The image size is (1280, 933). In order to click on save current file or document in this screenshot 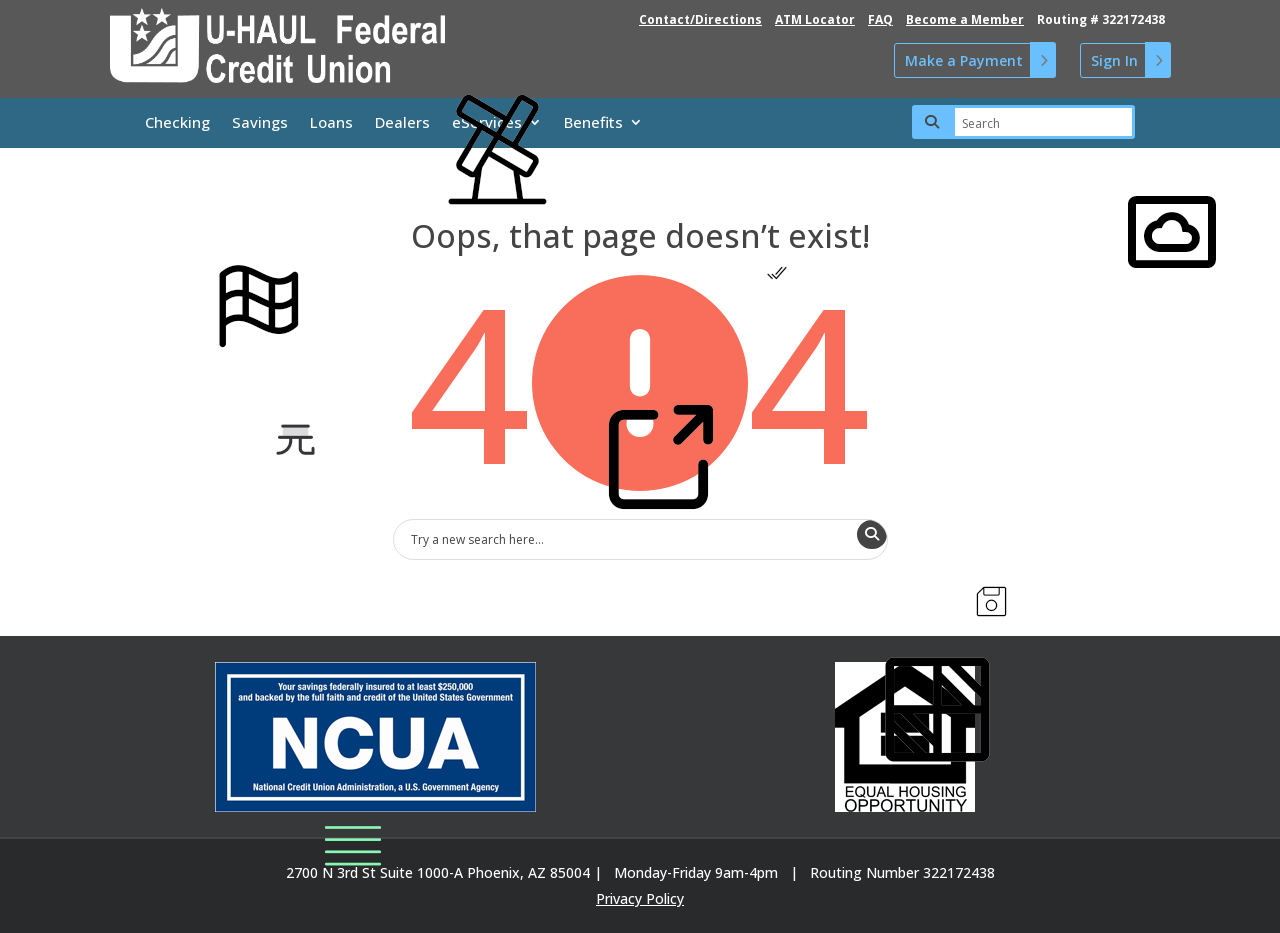, I will do `click(991, 601)`.